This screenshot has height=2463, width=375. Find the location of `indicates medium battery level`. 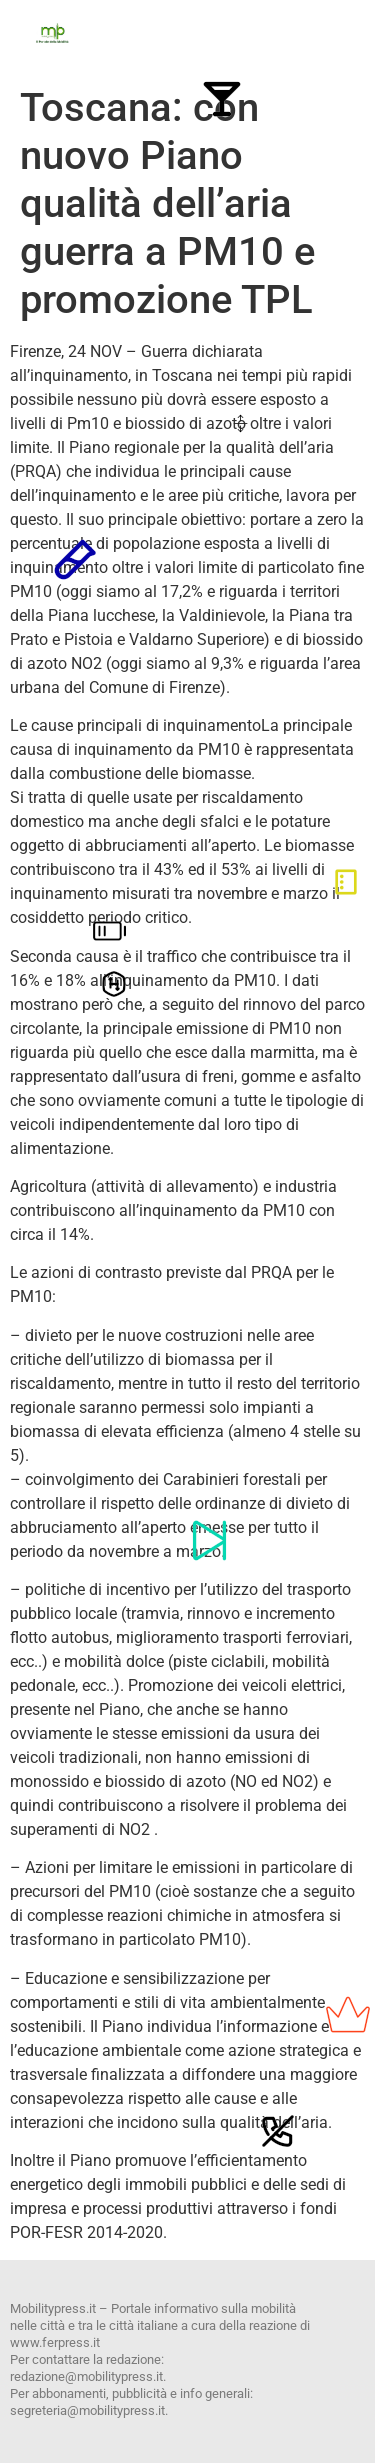

indicates medium battery level is located at coordinates (109, 931).